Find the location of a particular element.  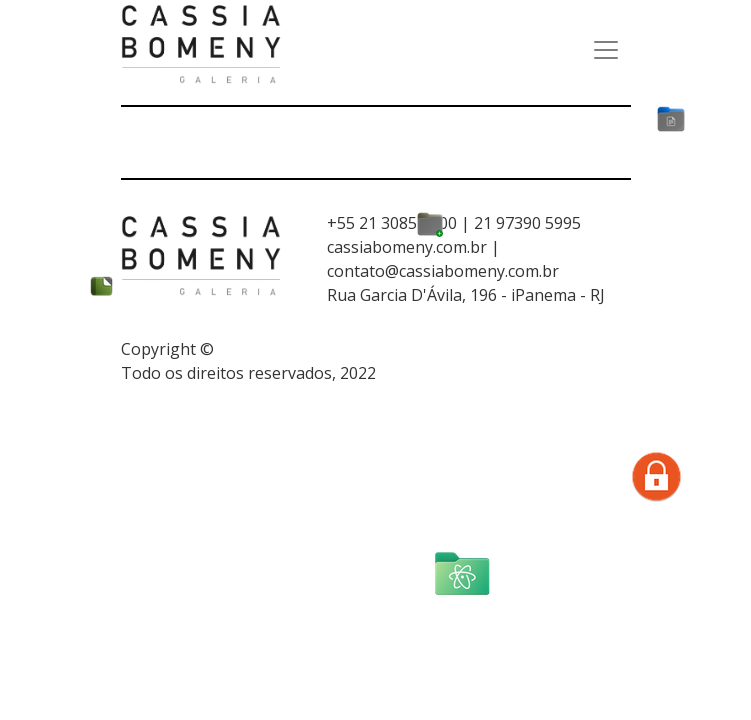

lock the screen is located at coordinates (656, 476).